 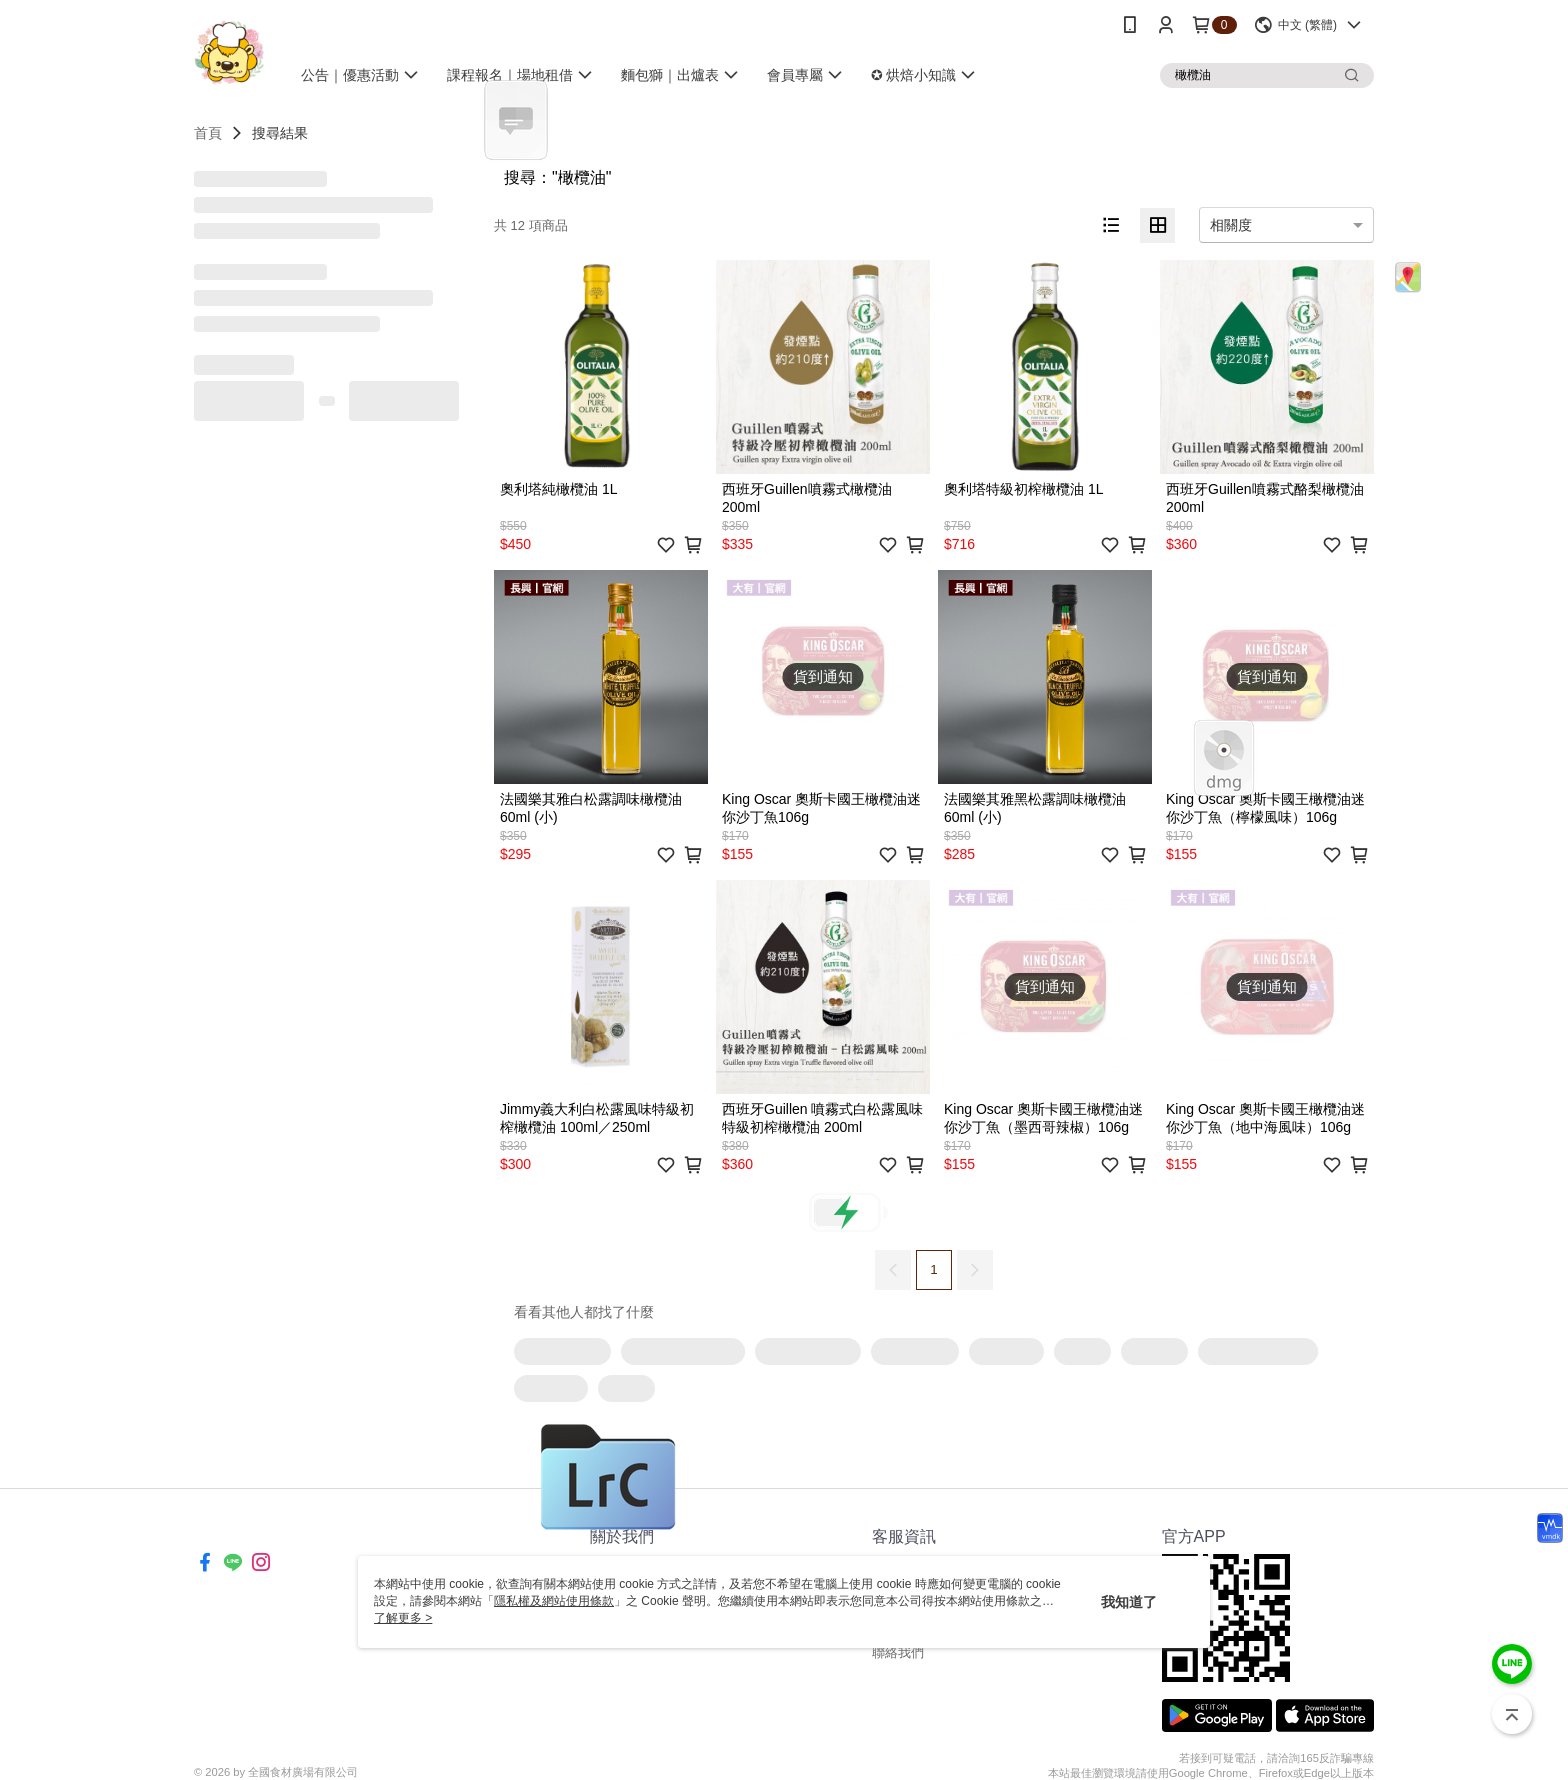 I want to click on a microdvd subtitle file, so click(x=516, y=120).